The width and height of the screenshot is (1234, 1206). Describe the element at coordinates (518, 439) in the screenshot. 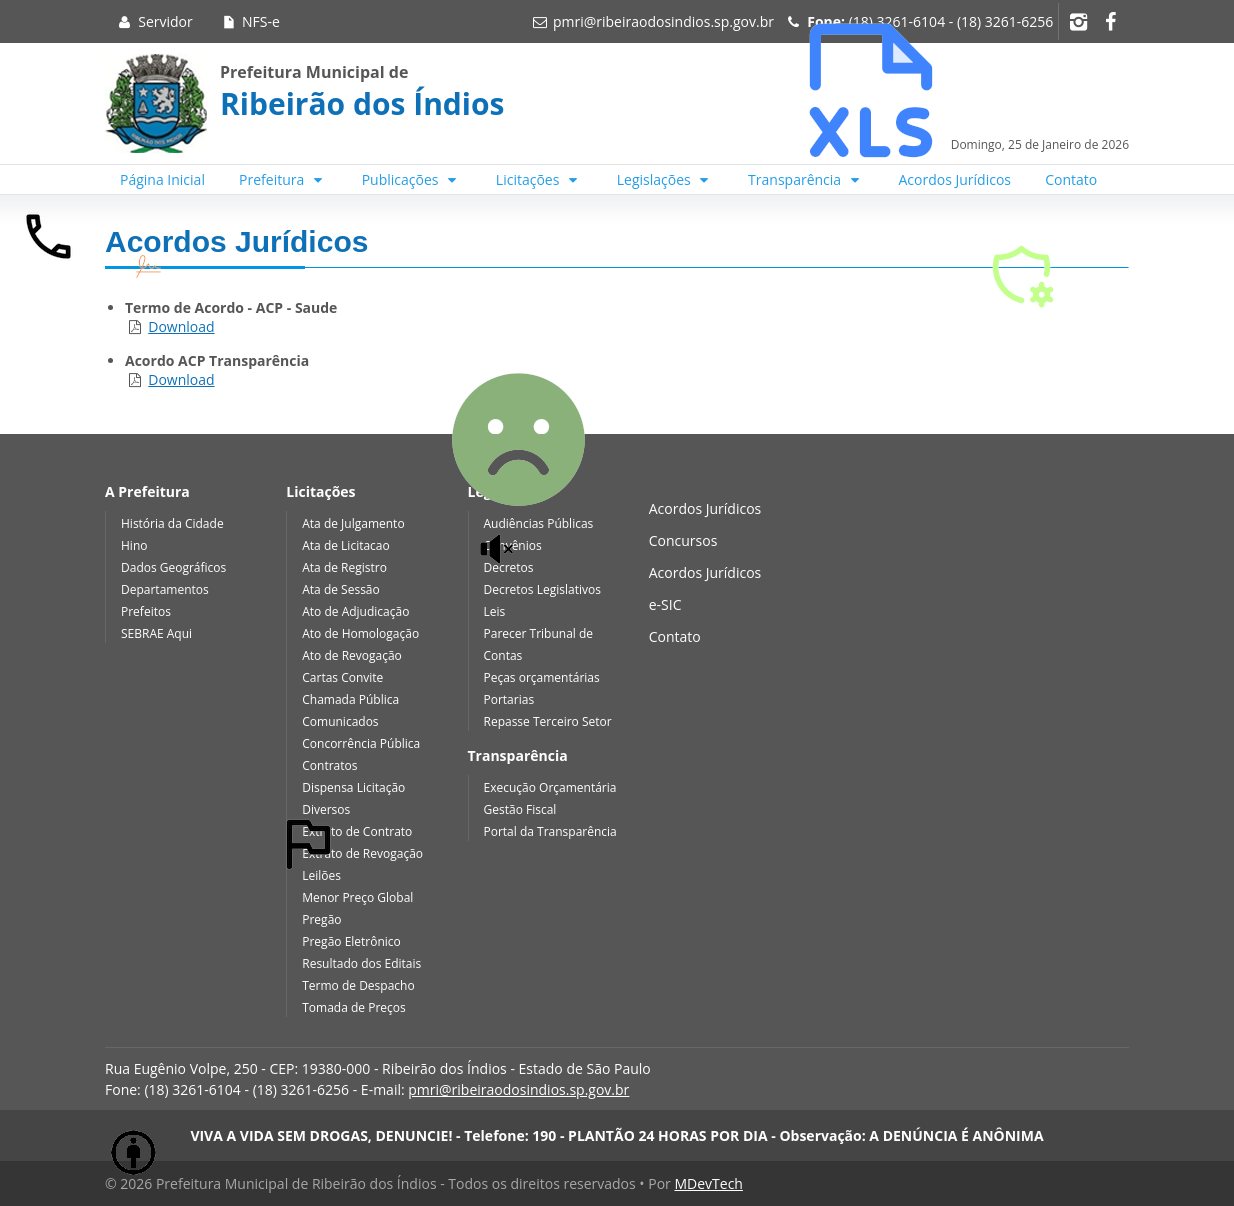

I see `indicate negative feedback or dissatisfaction` at that location.